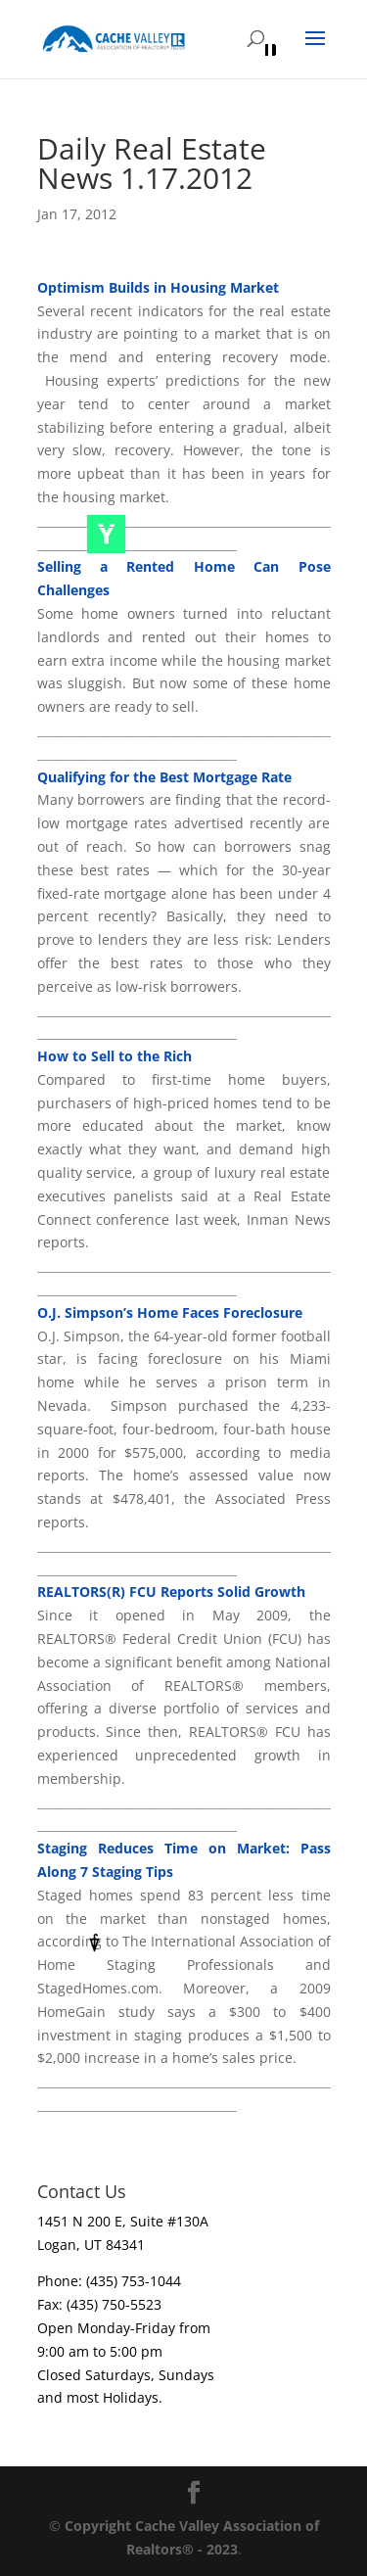 The image size is (367, 2576). What do you see at coordinates (94, 1943) in the screenshot?
I see `indicates rainy weather conditions` at bounding box center [94, 1943].